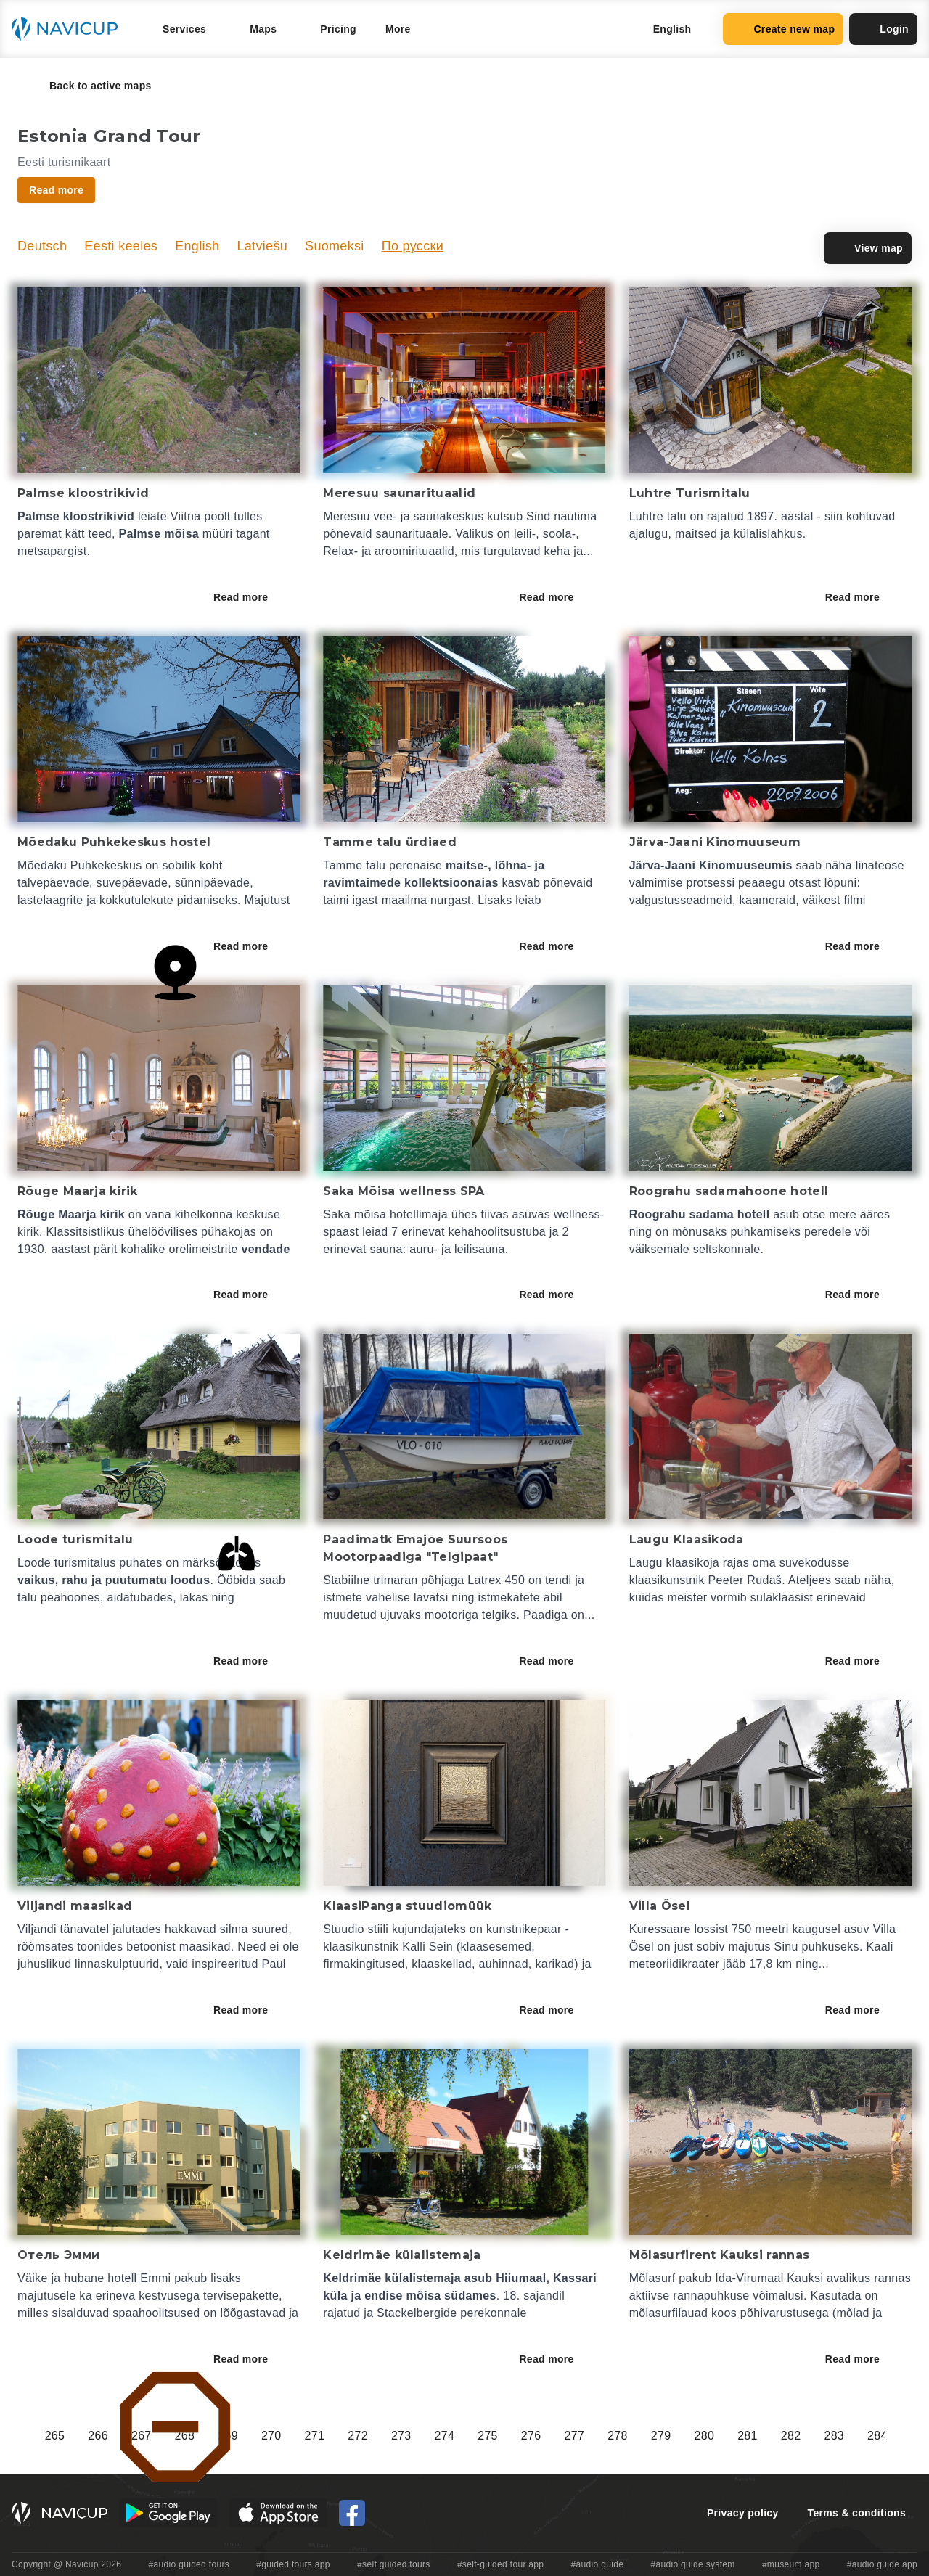 Image resolution: width=929 pixels, height=2576 pixels. I want to click on view location with surrounding area range, so click(175, 971).